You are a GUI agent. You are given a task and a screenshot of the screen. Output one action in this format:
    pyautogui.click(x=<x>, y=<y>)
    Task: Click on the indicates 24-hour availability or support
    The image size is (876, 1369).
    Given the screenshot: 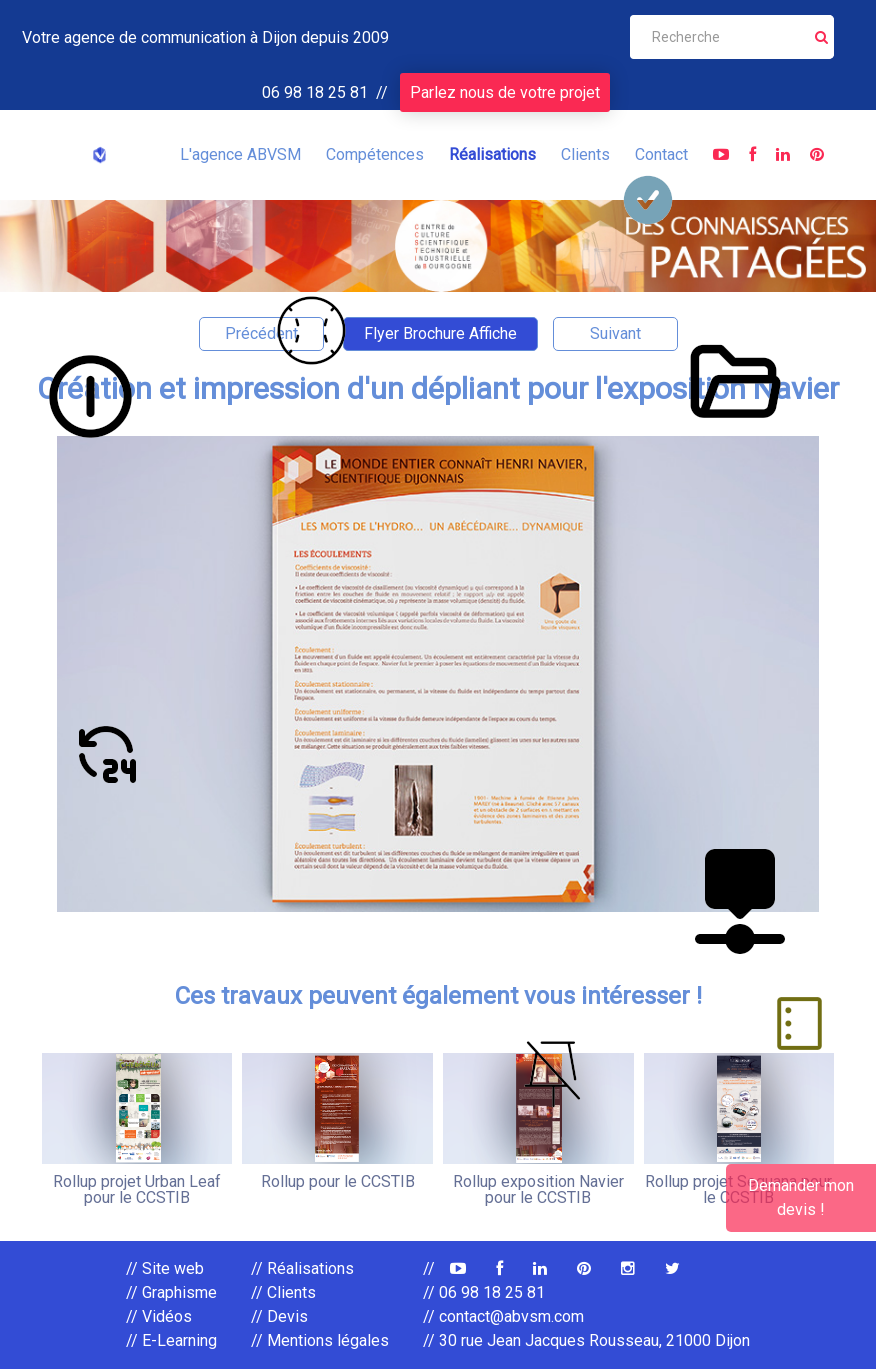 What is the action you would take?
    pyautogui.click(x=106, y=753)
    